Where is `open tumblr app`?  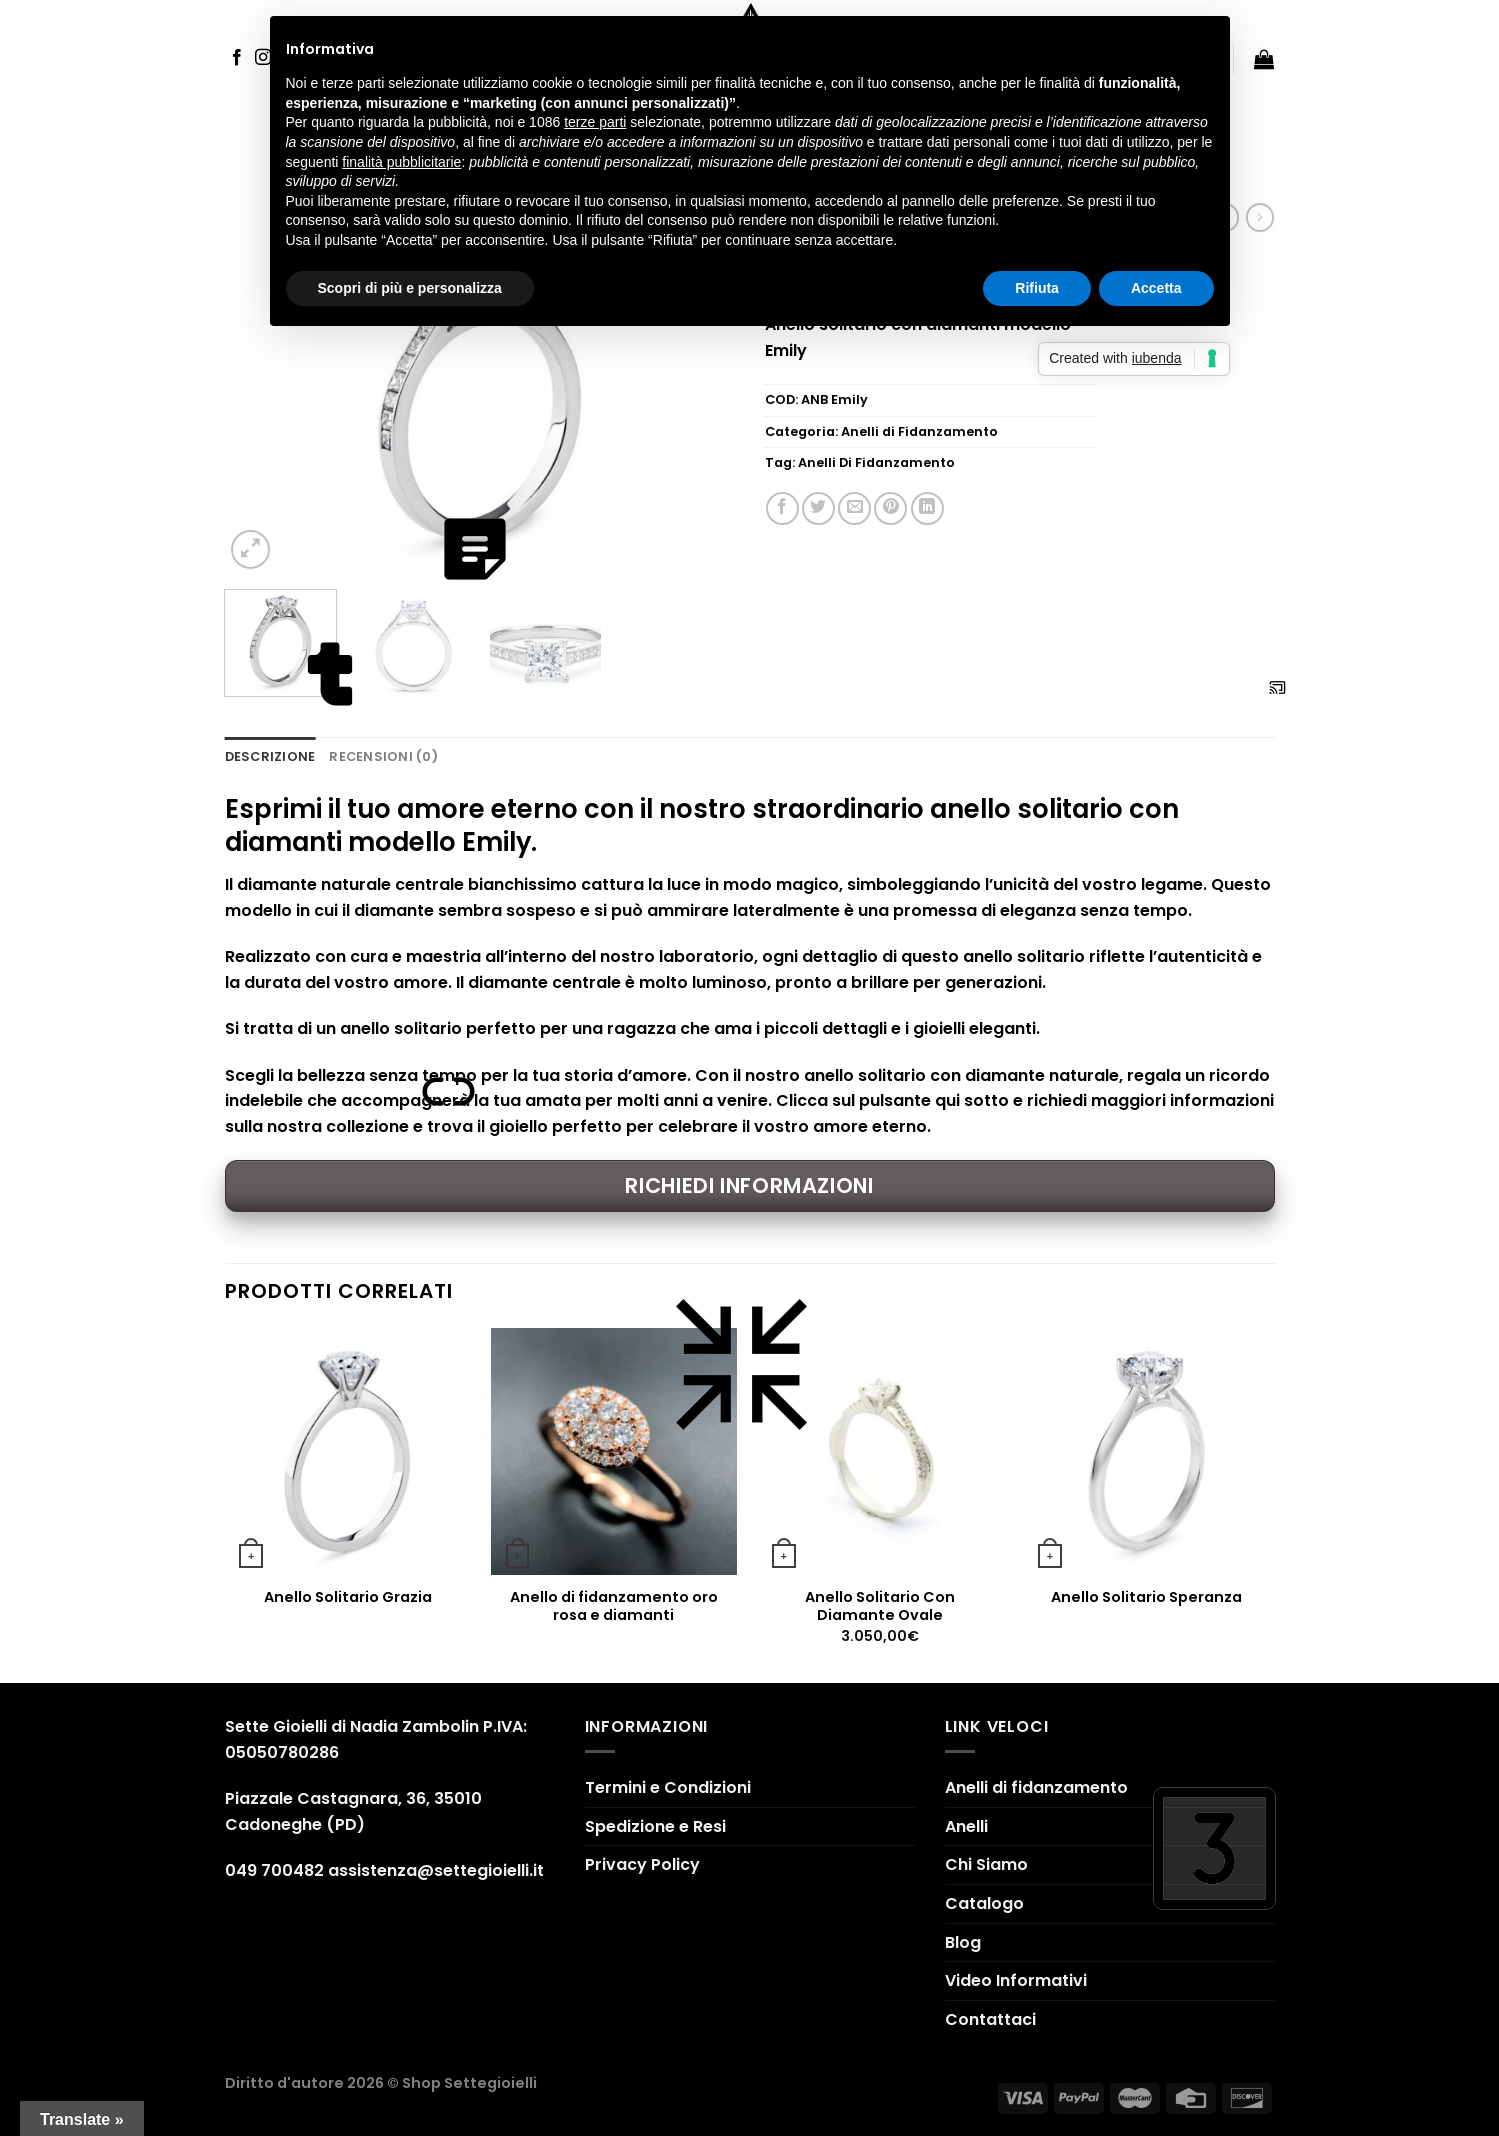 open tumblr app is located at coordinates (330, 674).